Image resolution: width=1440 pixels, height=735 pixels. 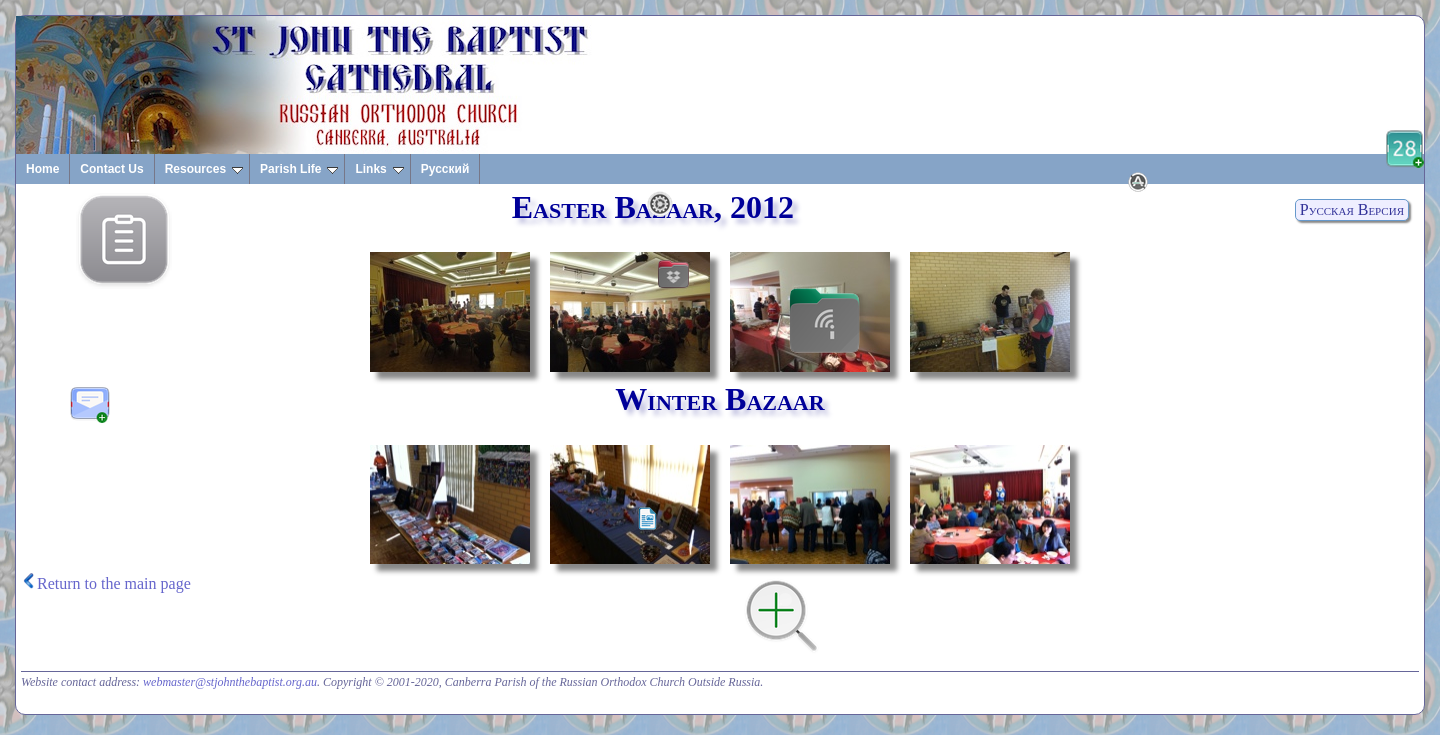 What do you see at coordinates (1404, 148) in the screenshot?
I see `create a new calendar appointment` at bounding box center [1404, 148].